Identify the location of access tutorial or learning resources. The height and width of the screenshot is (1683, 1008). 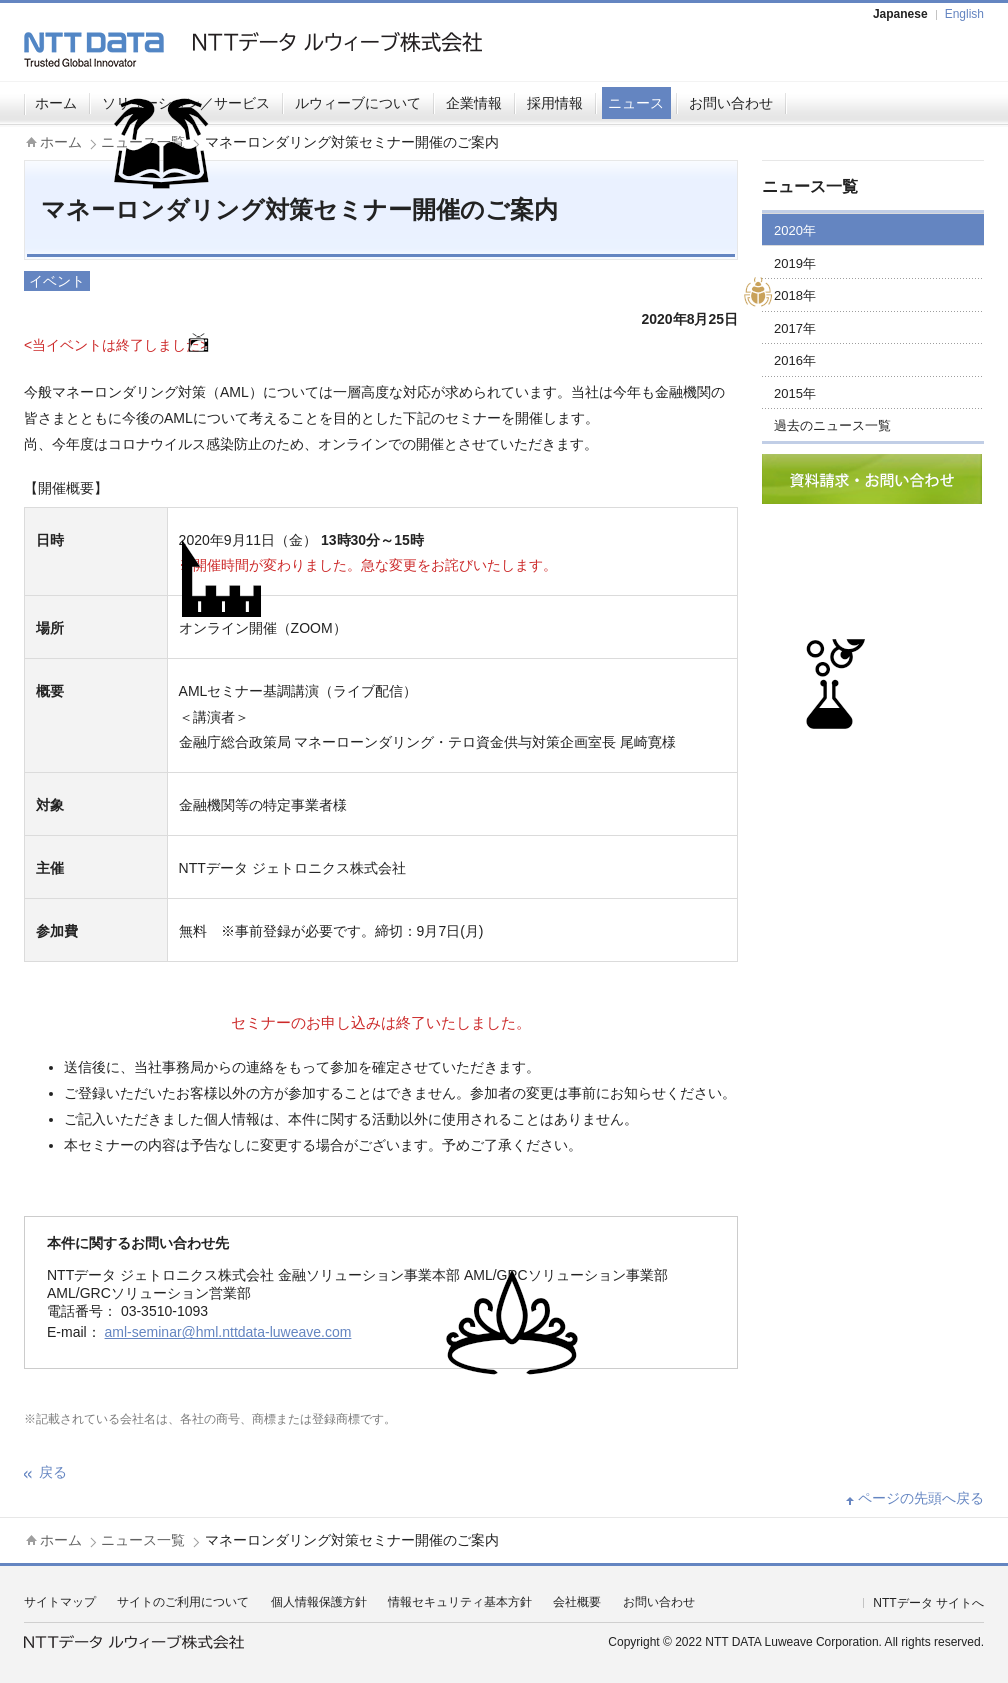
(161, 146).